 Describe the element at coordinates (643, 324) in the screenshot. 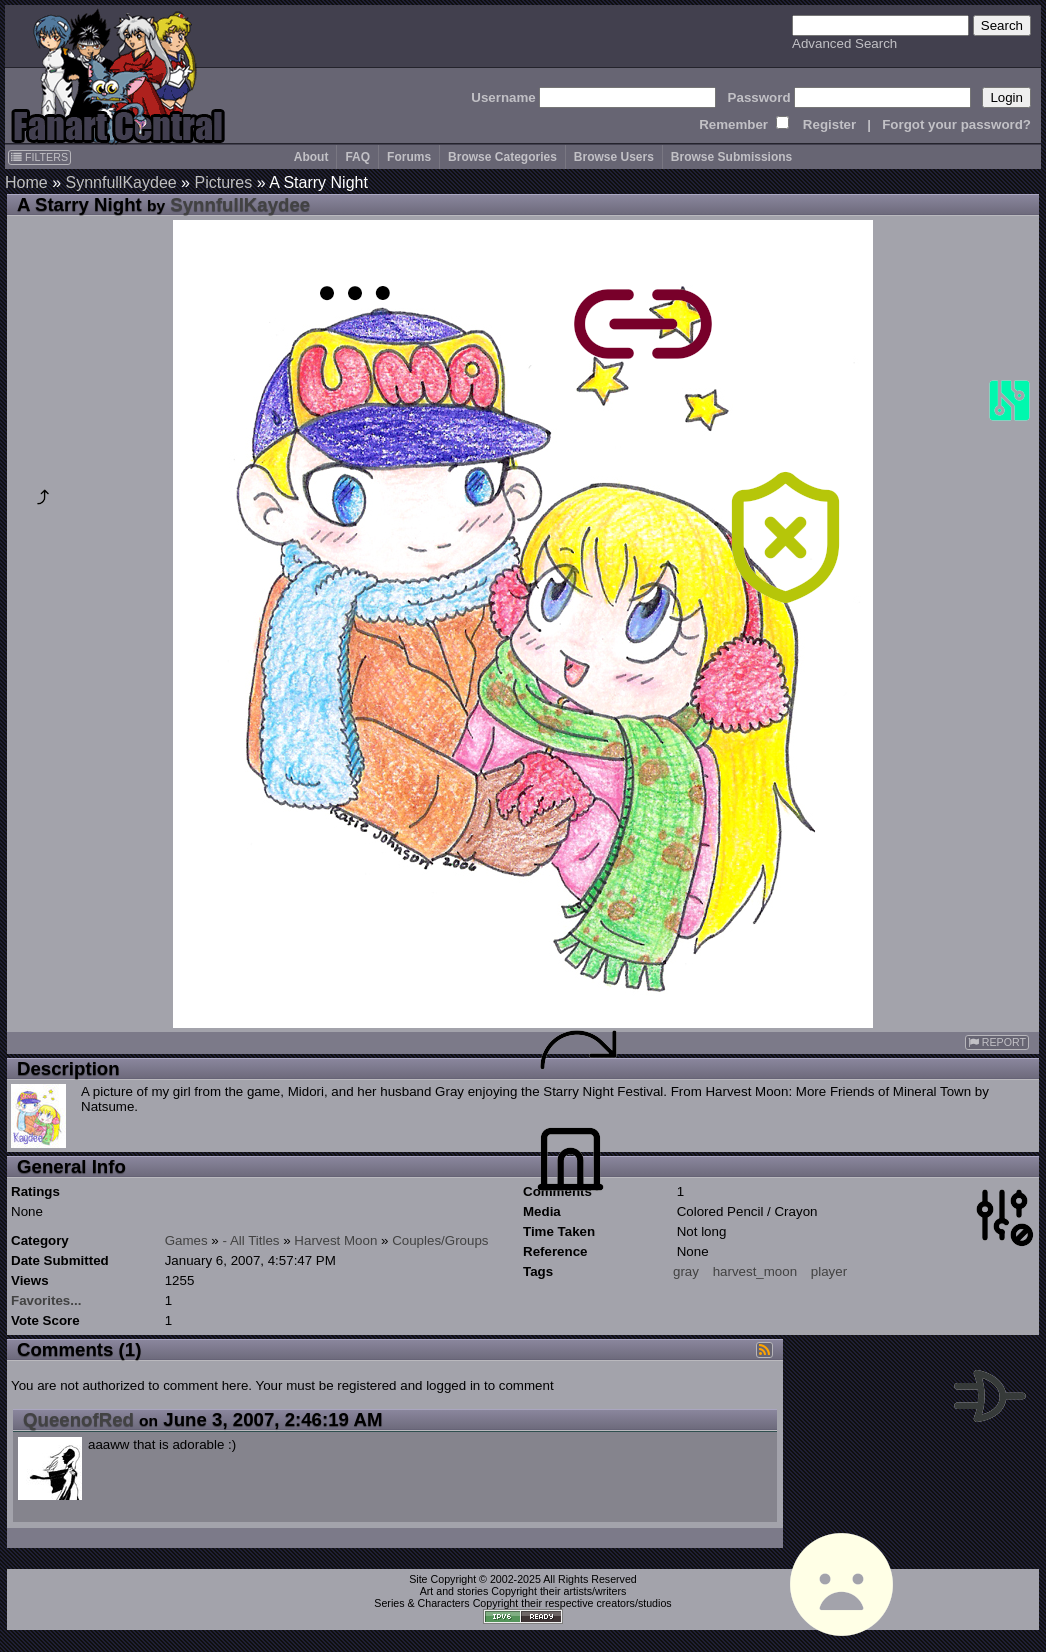

I see `copy or share a link` at that location.